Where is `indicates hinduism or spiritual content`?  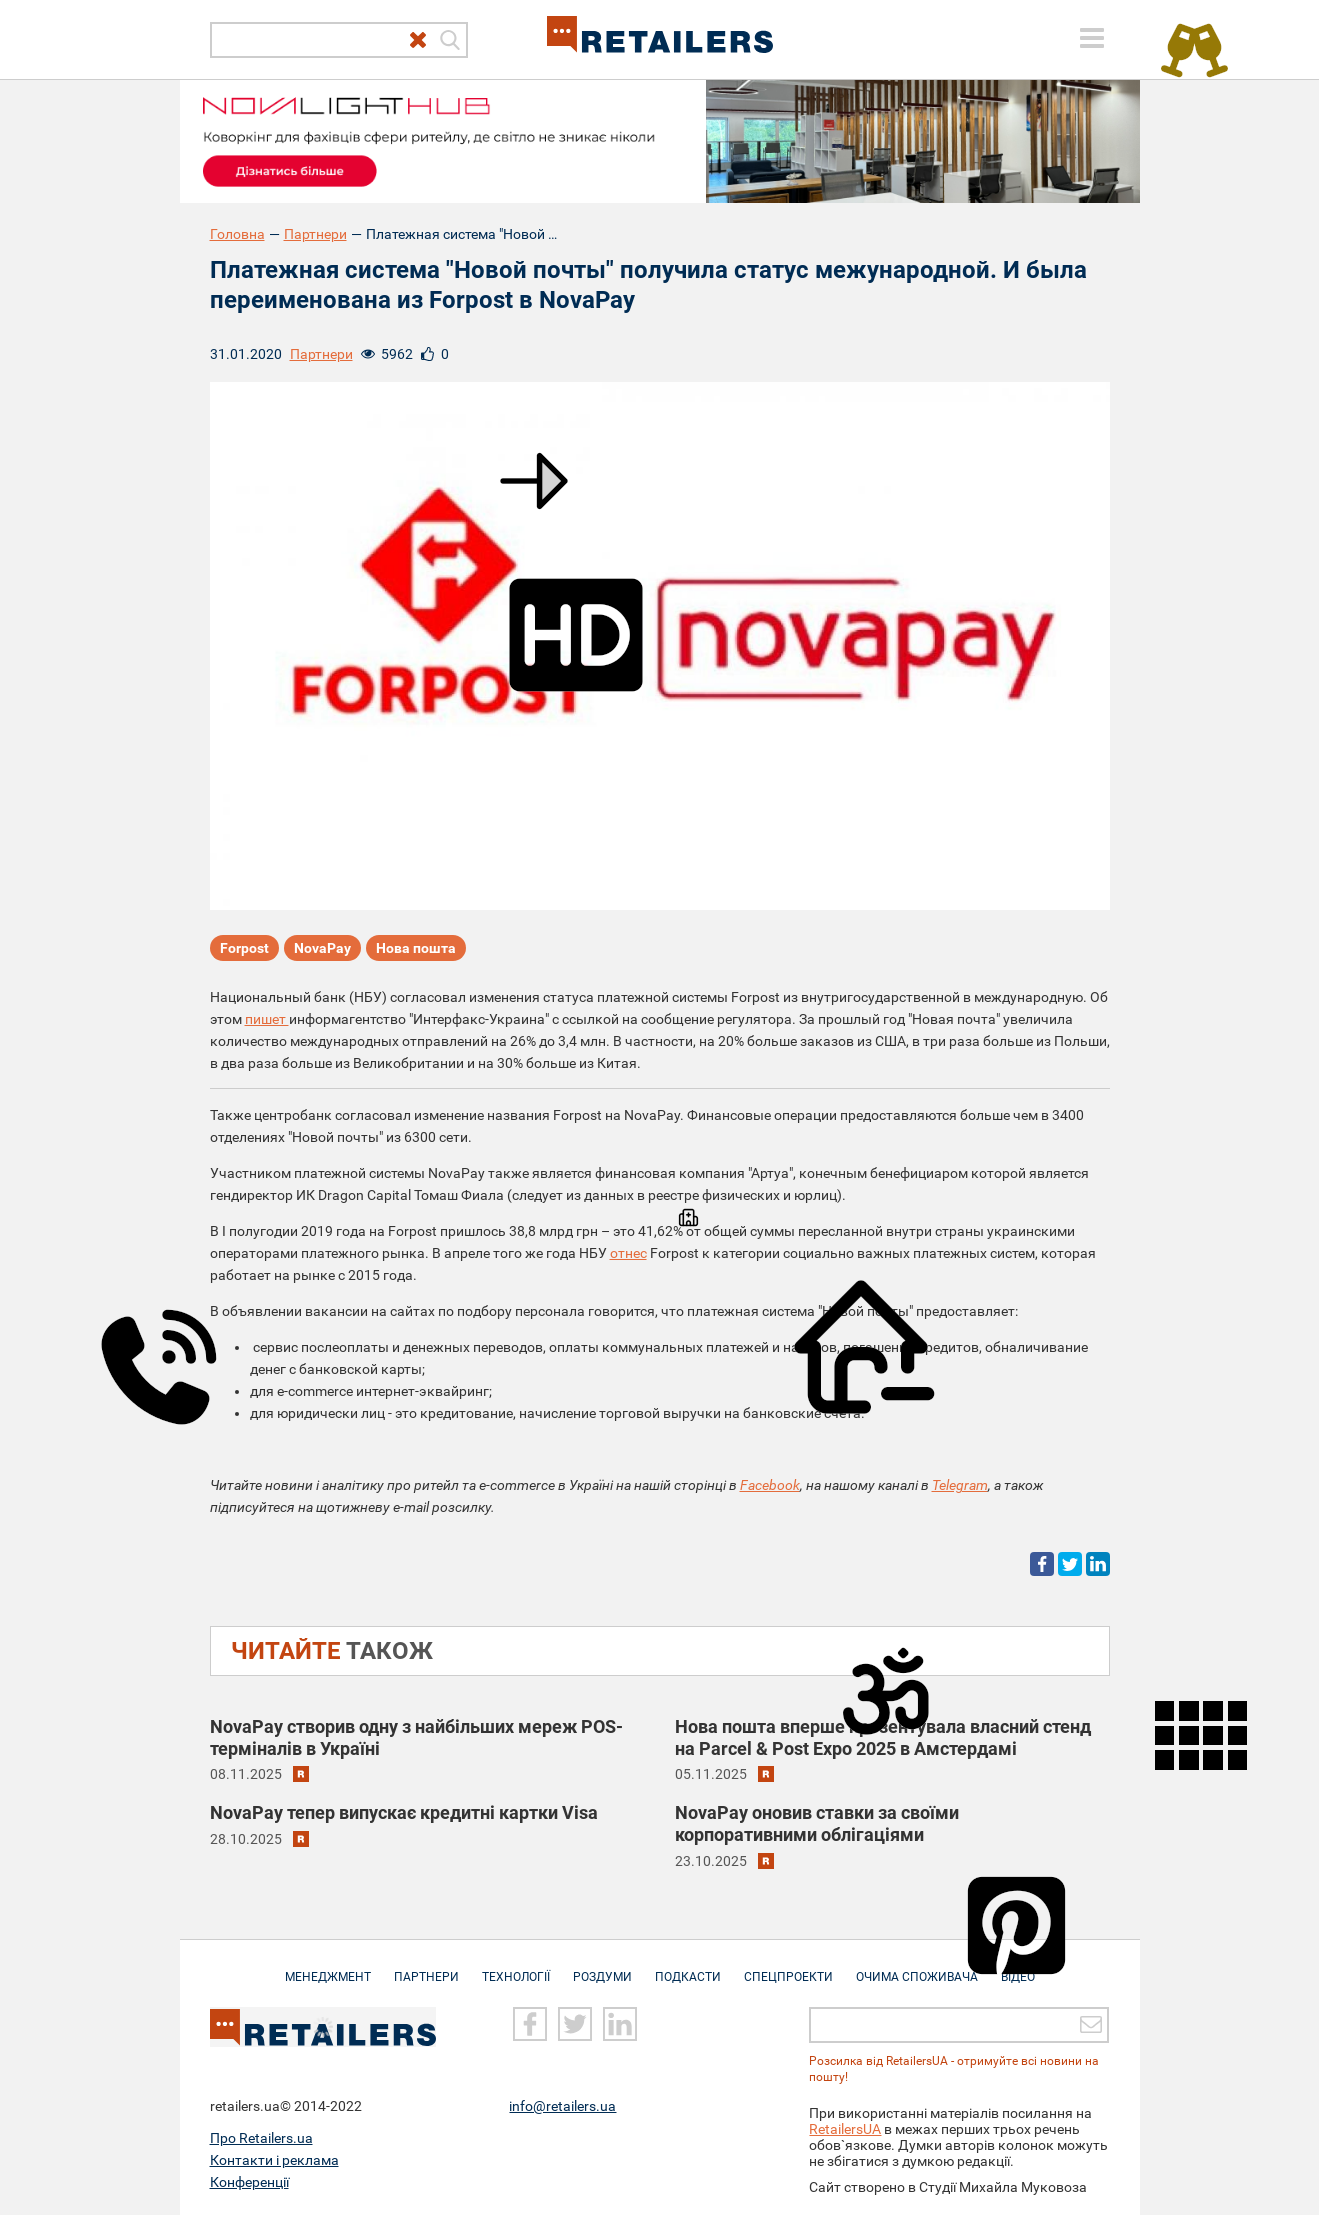 indicates hinduism or spiritual content is located at coordinates (884, 1690).